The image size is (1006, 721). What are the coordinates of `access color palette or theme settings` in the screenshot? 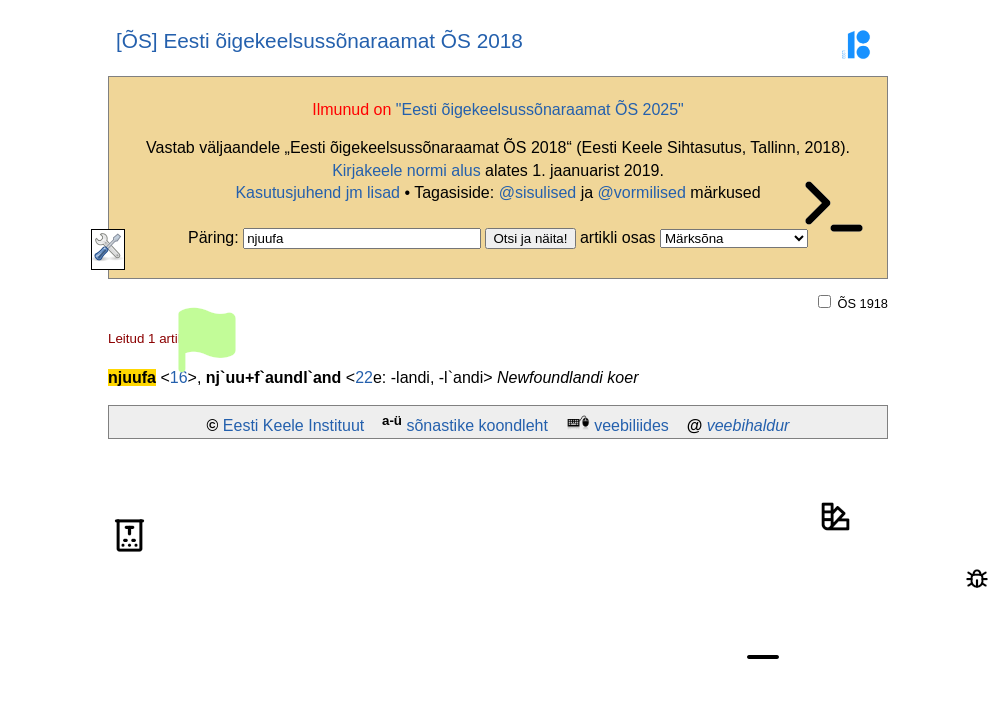 It's located at (835, 516).